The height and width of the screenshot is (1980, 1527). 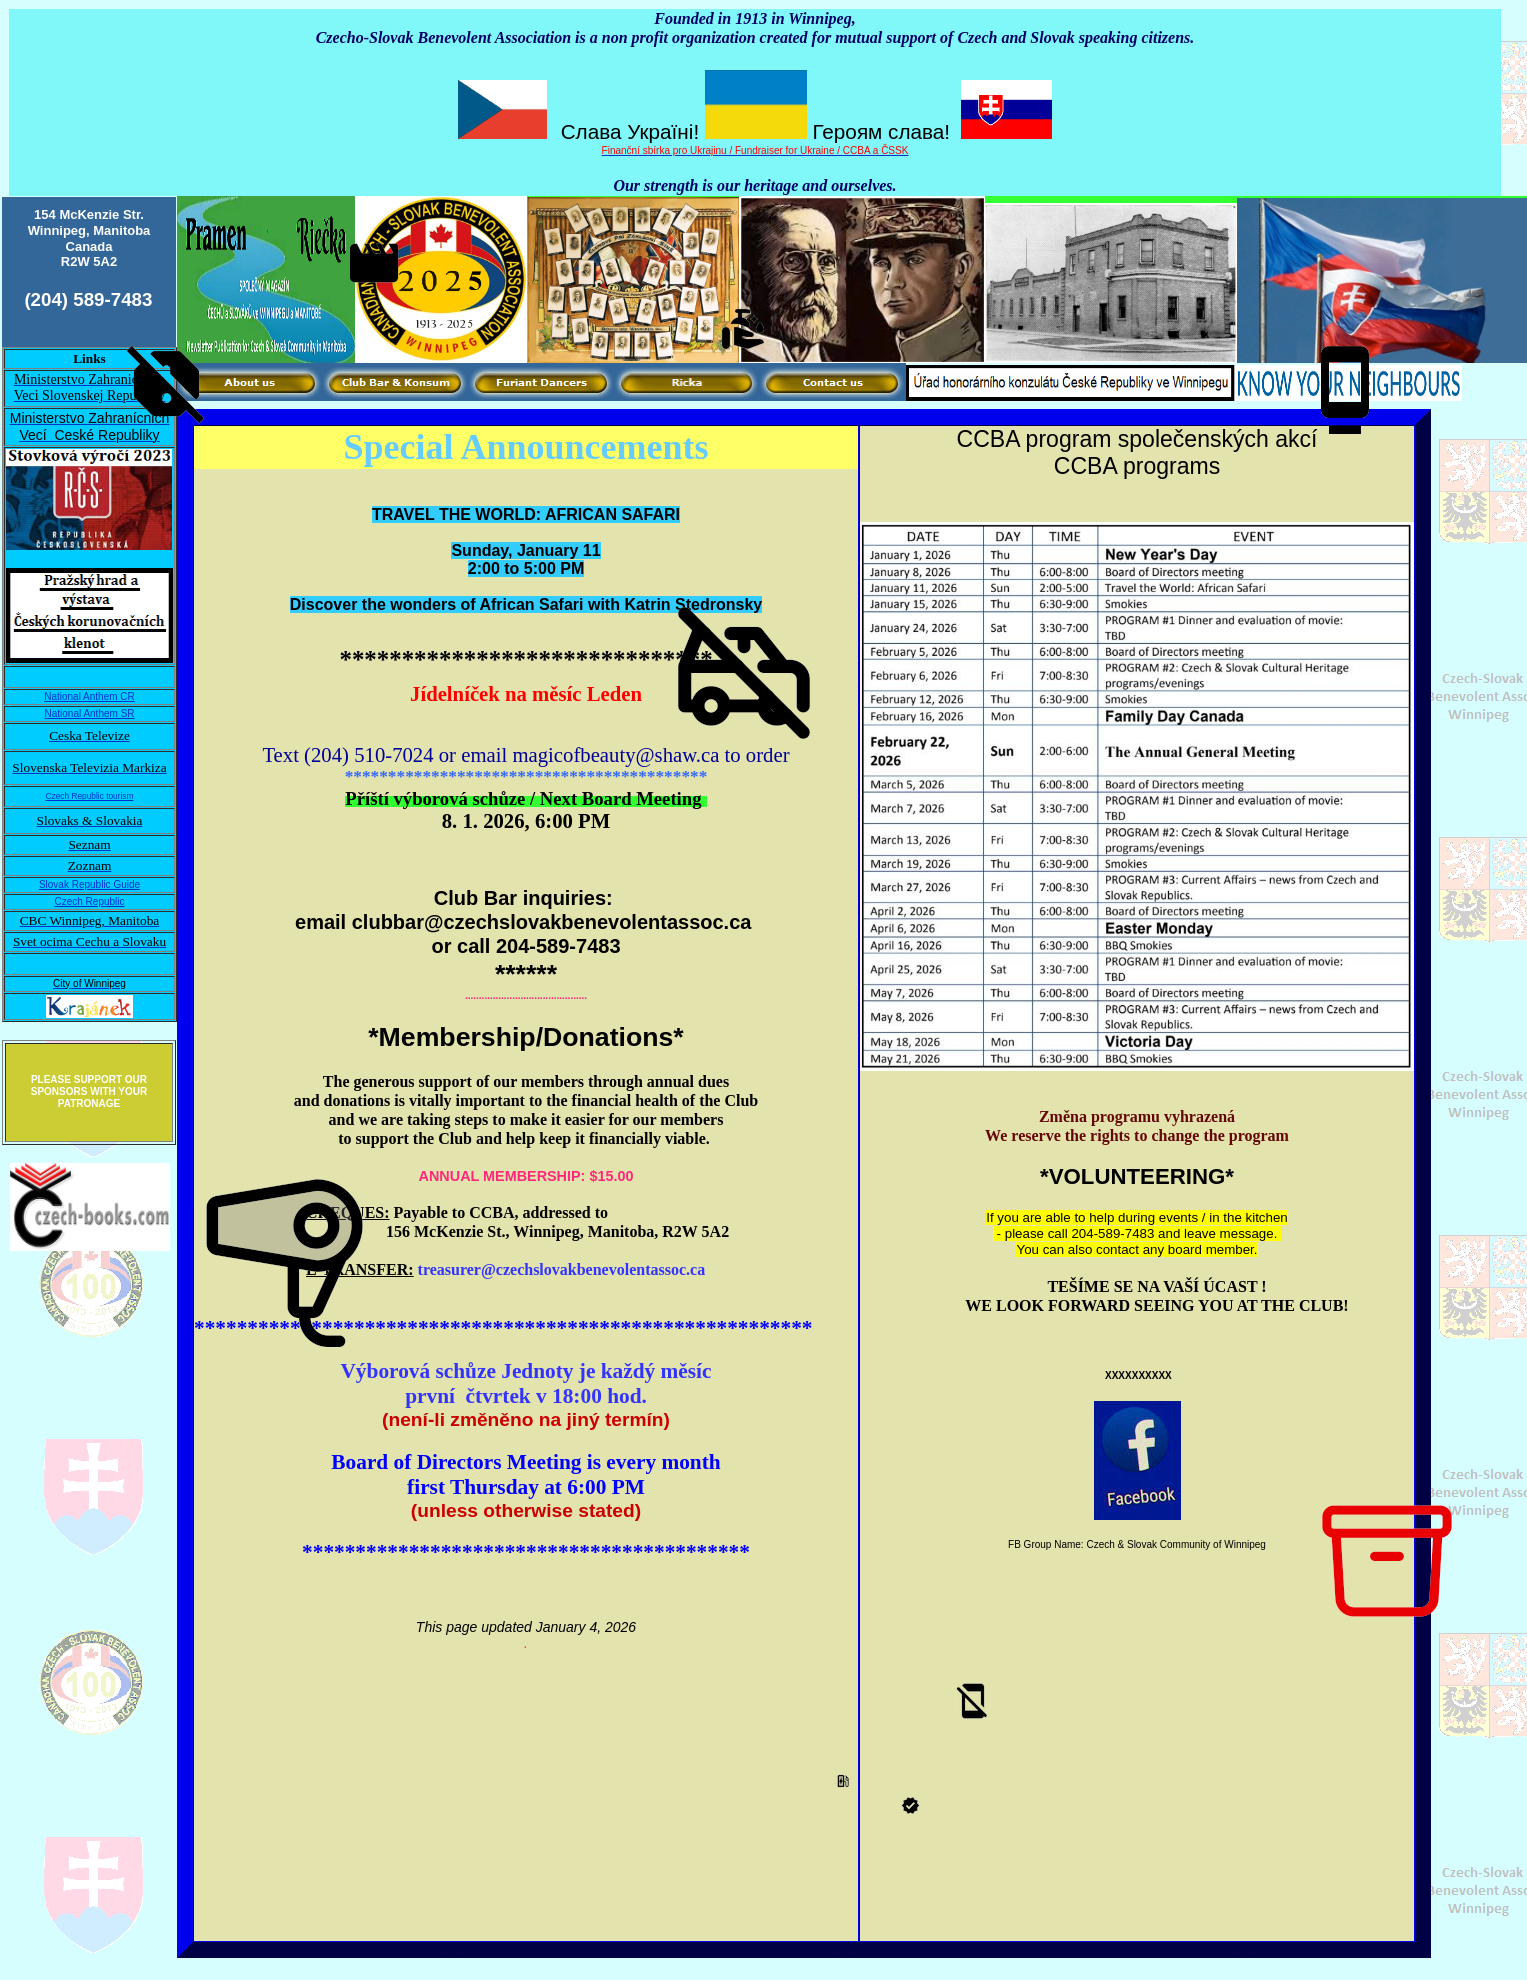 What do you see at coordinates (1345, 390) in the screenshot?
I see `dock your device to a charging station` at bounding box center [1345, 390].